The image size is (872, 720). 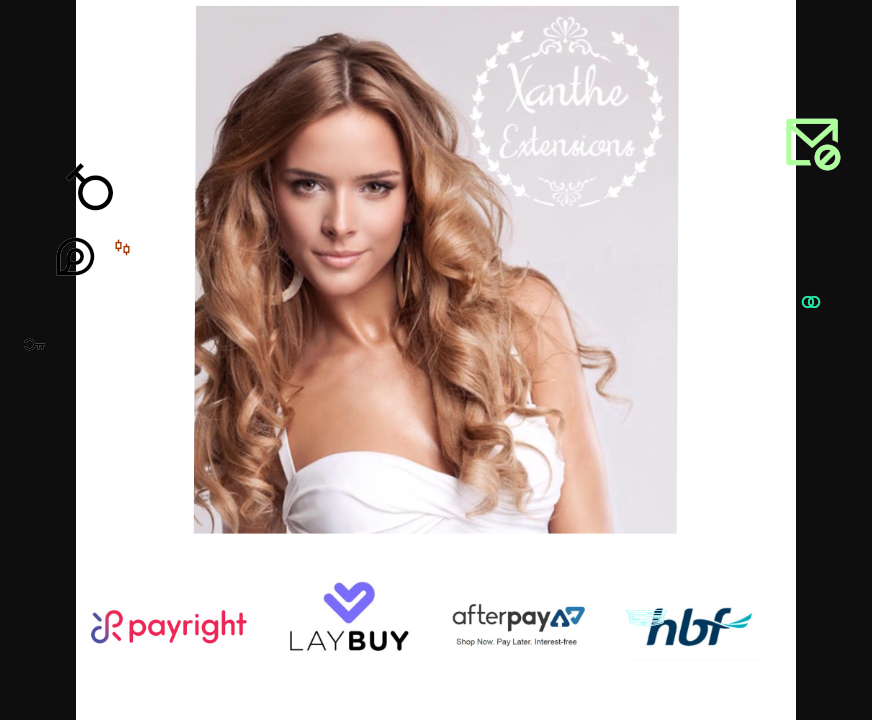 What do you see at coordinates (122, 247) in the screenshot?
I see `view stock market data` at bounding box center [122, 247].